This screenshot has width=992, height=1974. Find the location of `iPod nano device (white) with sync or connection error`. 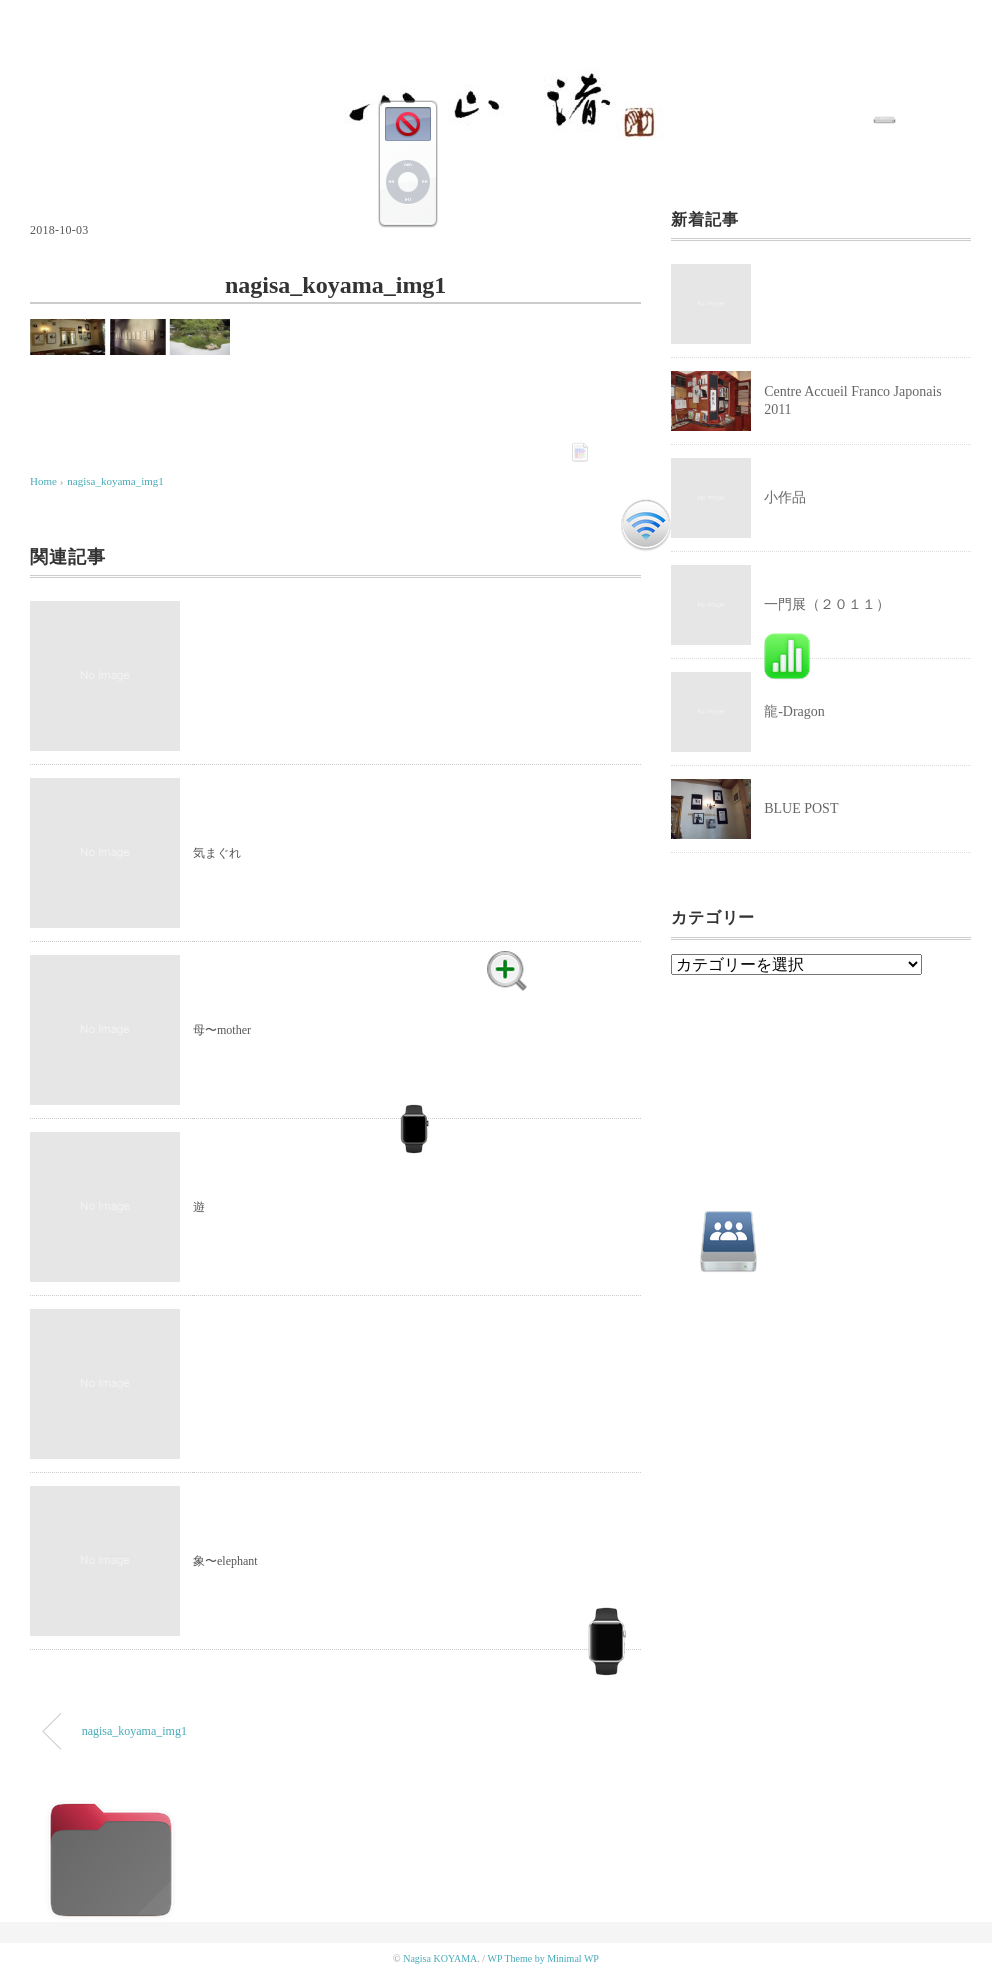

iPod nano device (white) with sync or connection error is located at coordinates (408, 164).